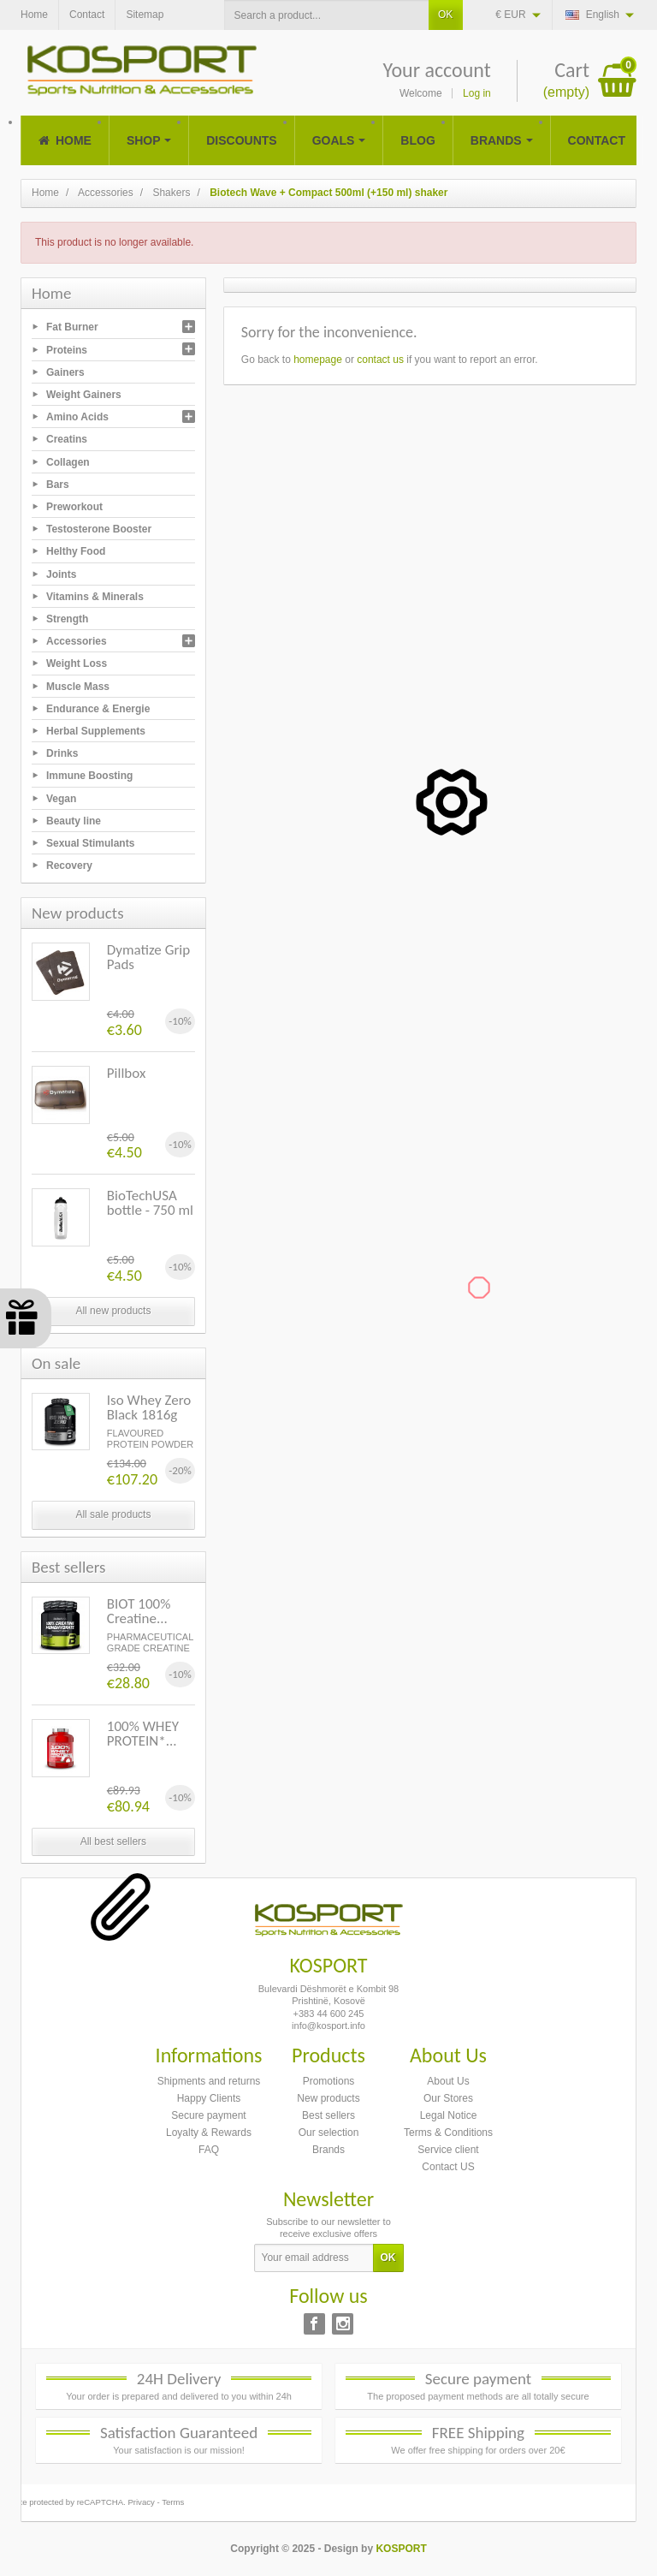  What do you see at coordinates (121, 1907) in the screenshot?
I see `attach a file to your message` at bounding box center [121, 1907].